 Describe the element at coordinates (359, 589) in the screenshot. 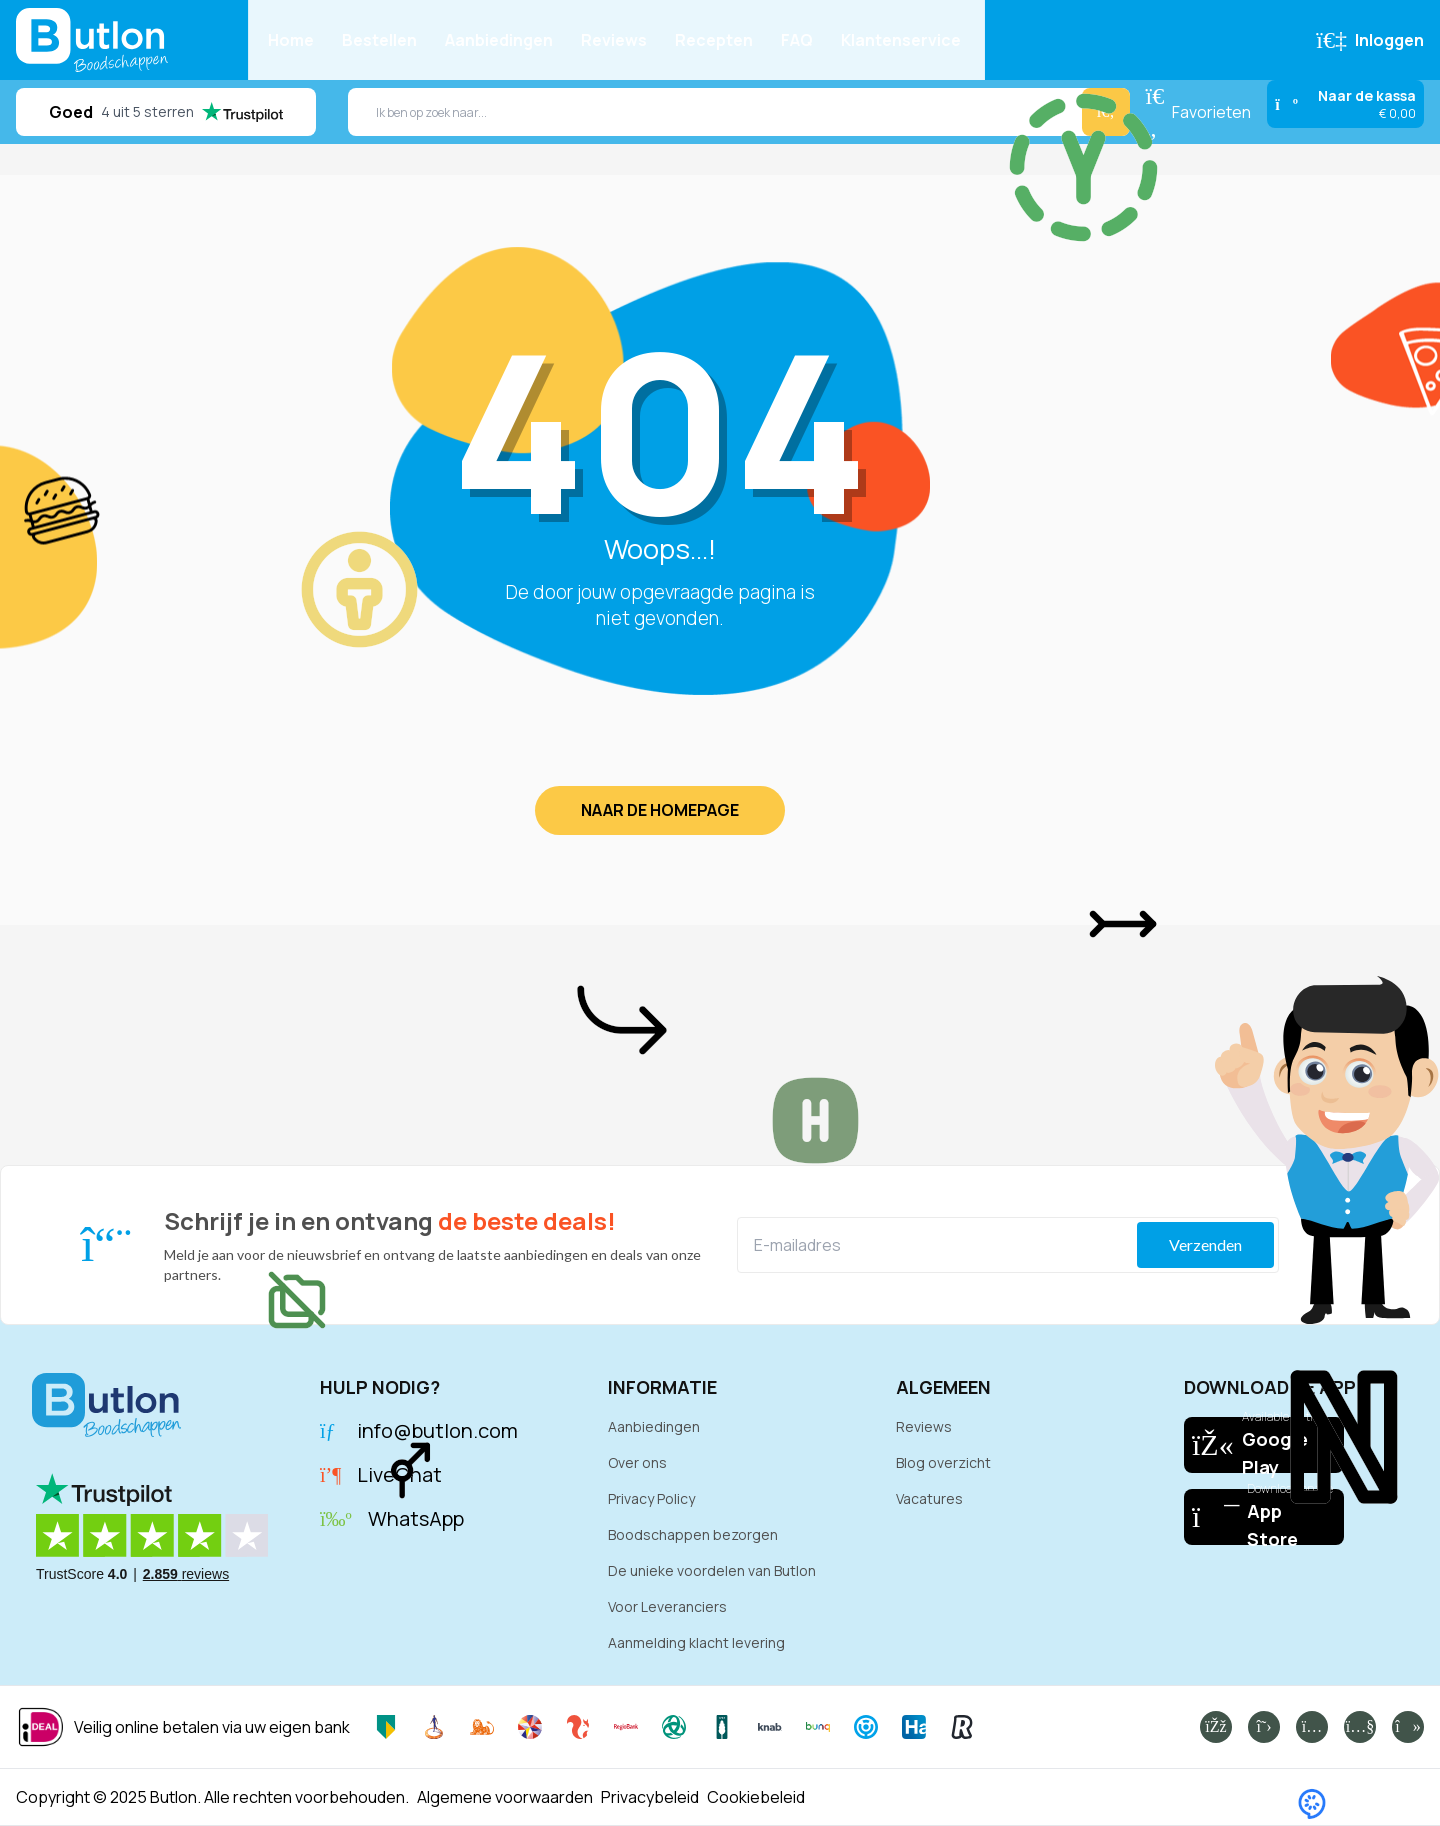

I see `indicates creative commons attribution license required` at that location.